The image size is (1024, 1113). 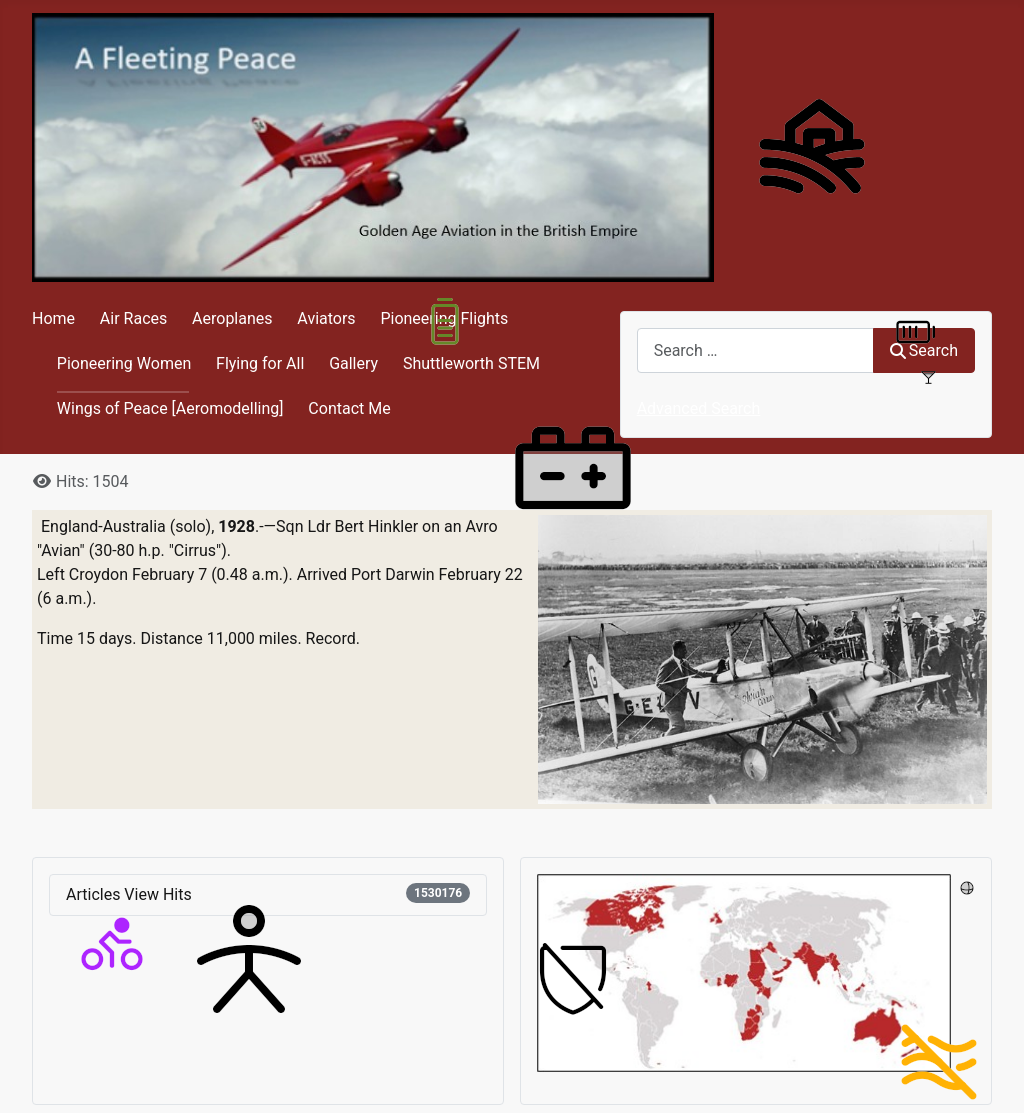 I want to click on view car battery status, so click(x=573, y=472).